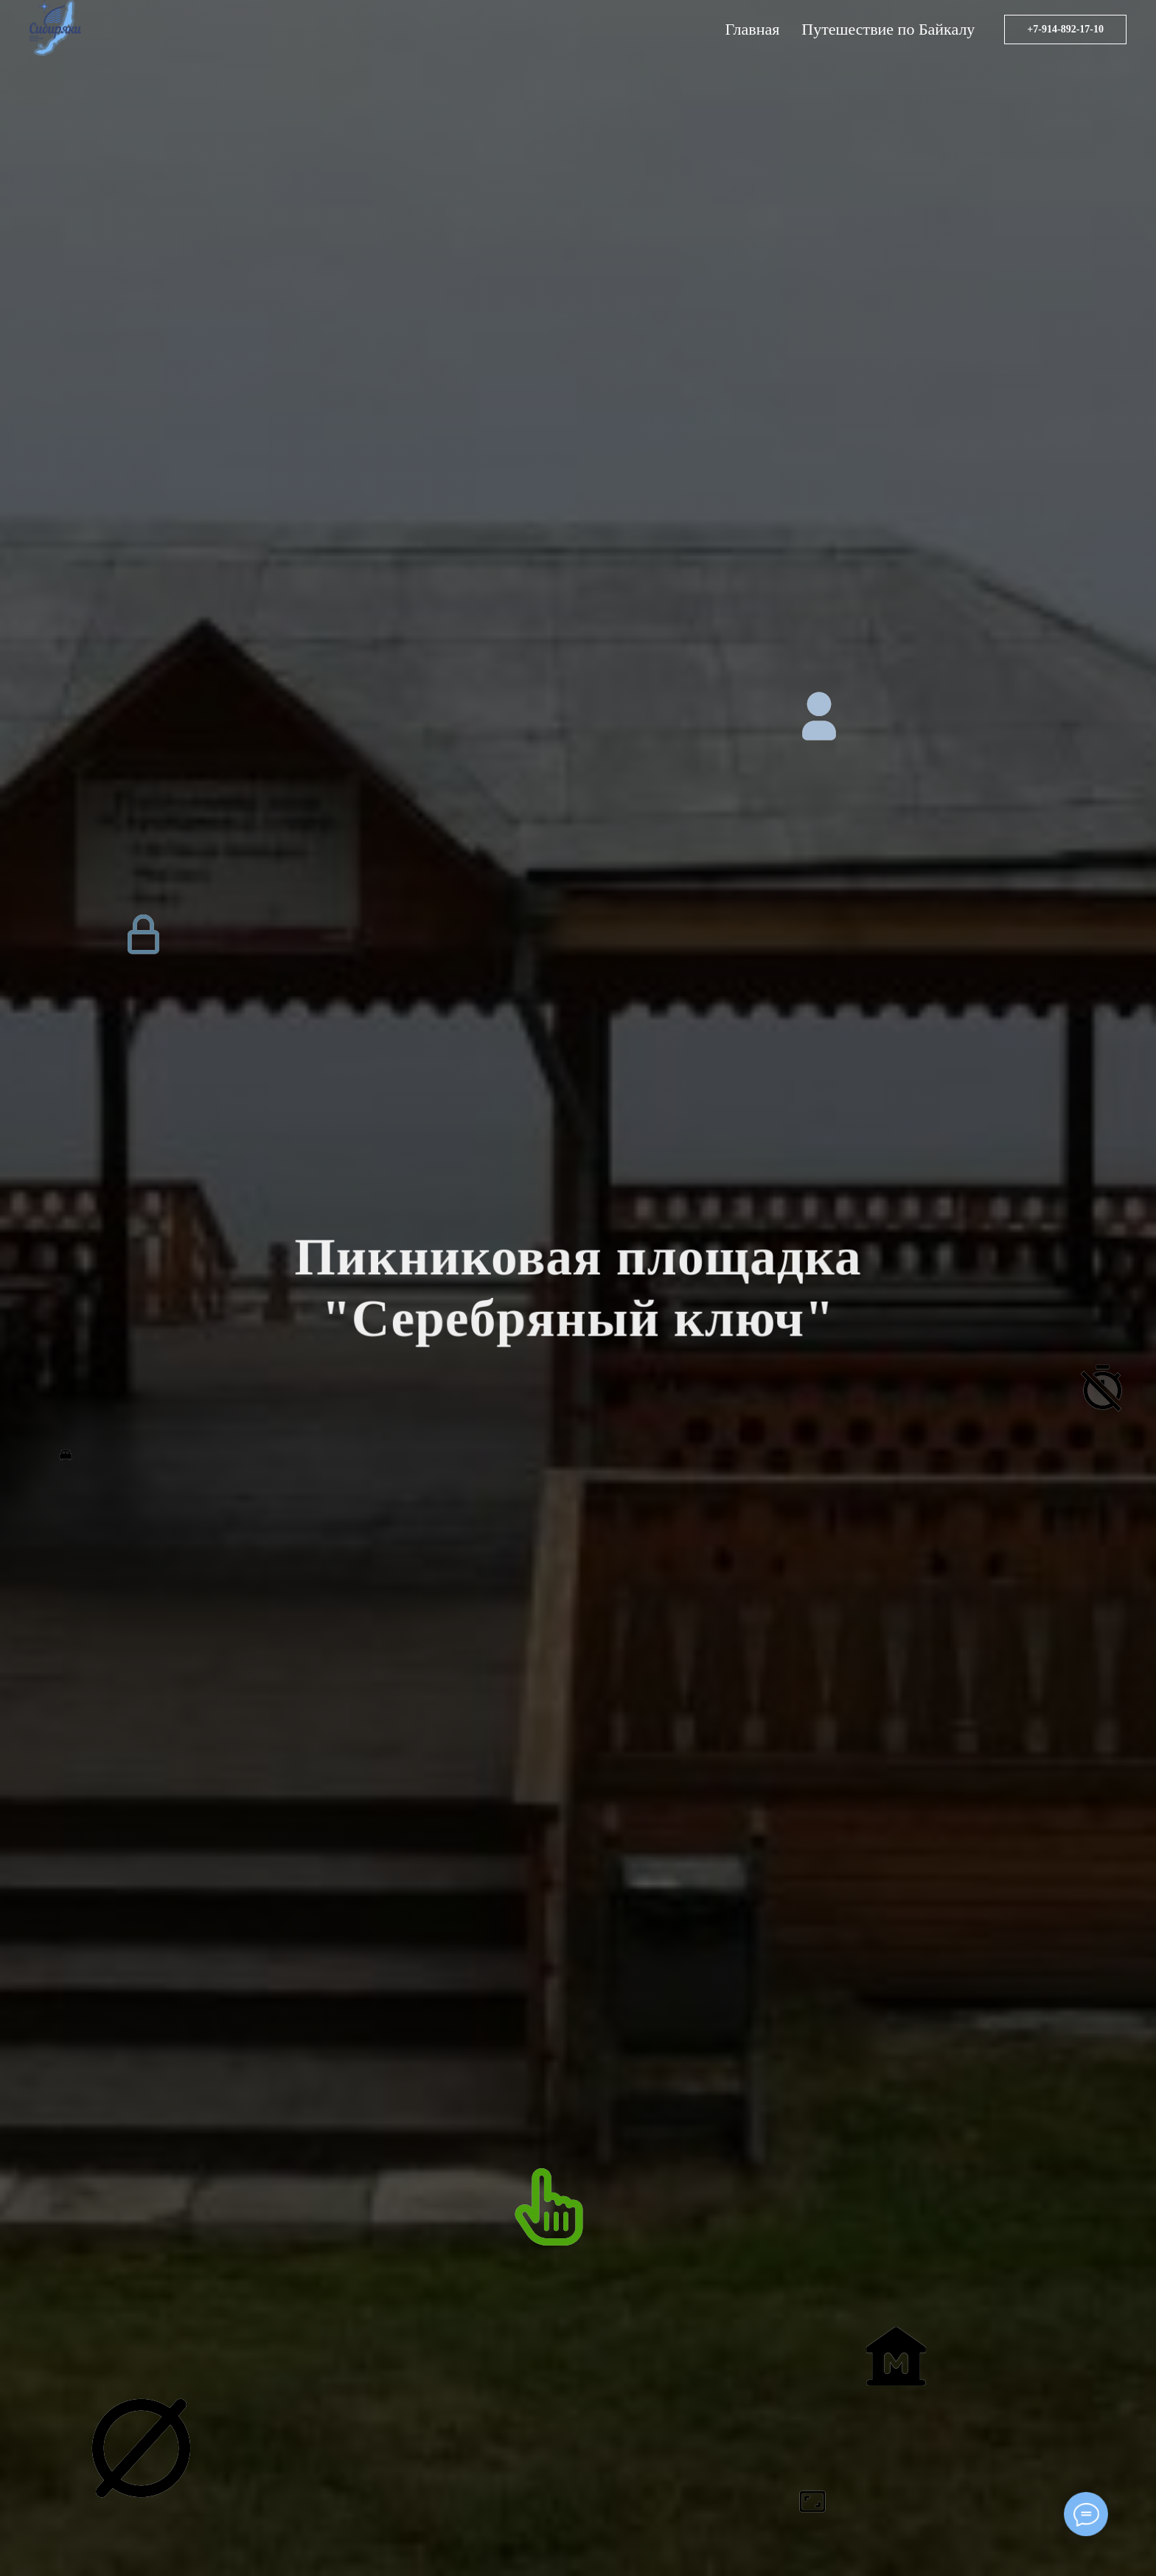 The width and height of the screenshot is (1156, 2576). Describe the element at coordinates (896, 2355) in the screenshot. I see `view nearby museums on the map` at that location.